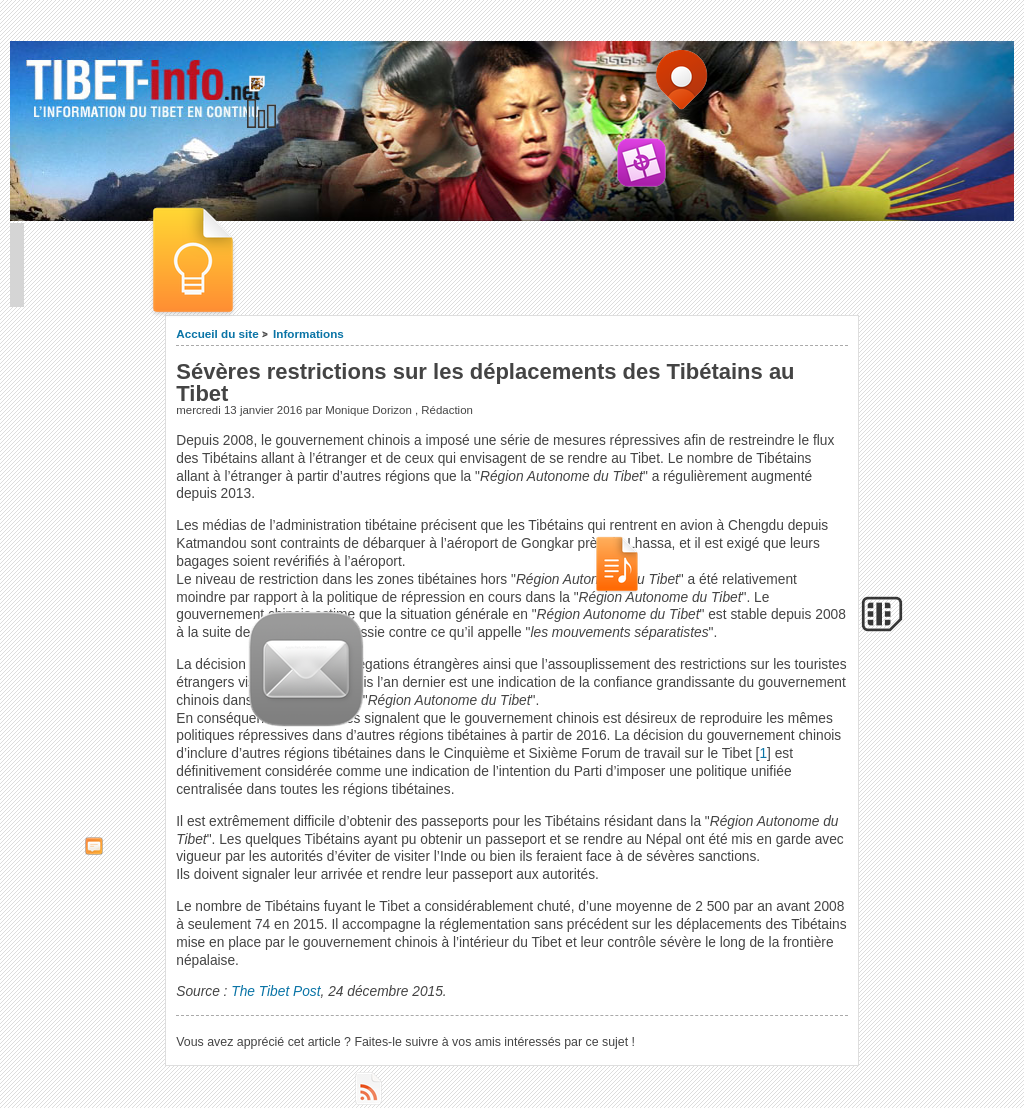  What do you see at coordinates (882, 614) in the screenshot?
I see `indicates sim card status or settings` at bounding box center [882, 614].